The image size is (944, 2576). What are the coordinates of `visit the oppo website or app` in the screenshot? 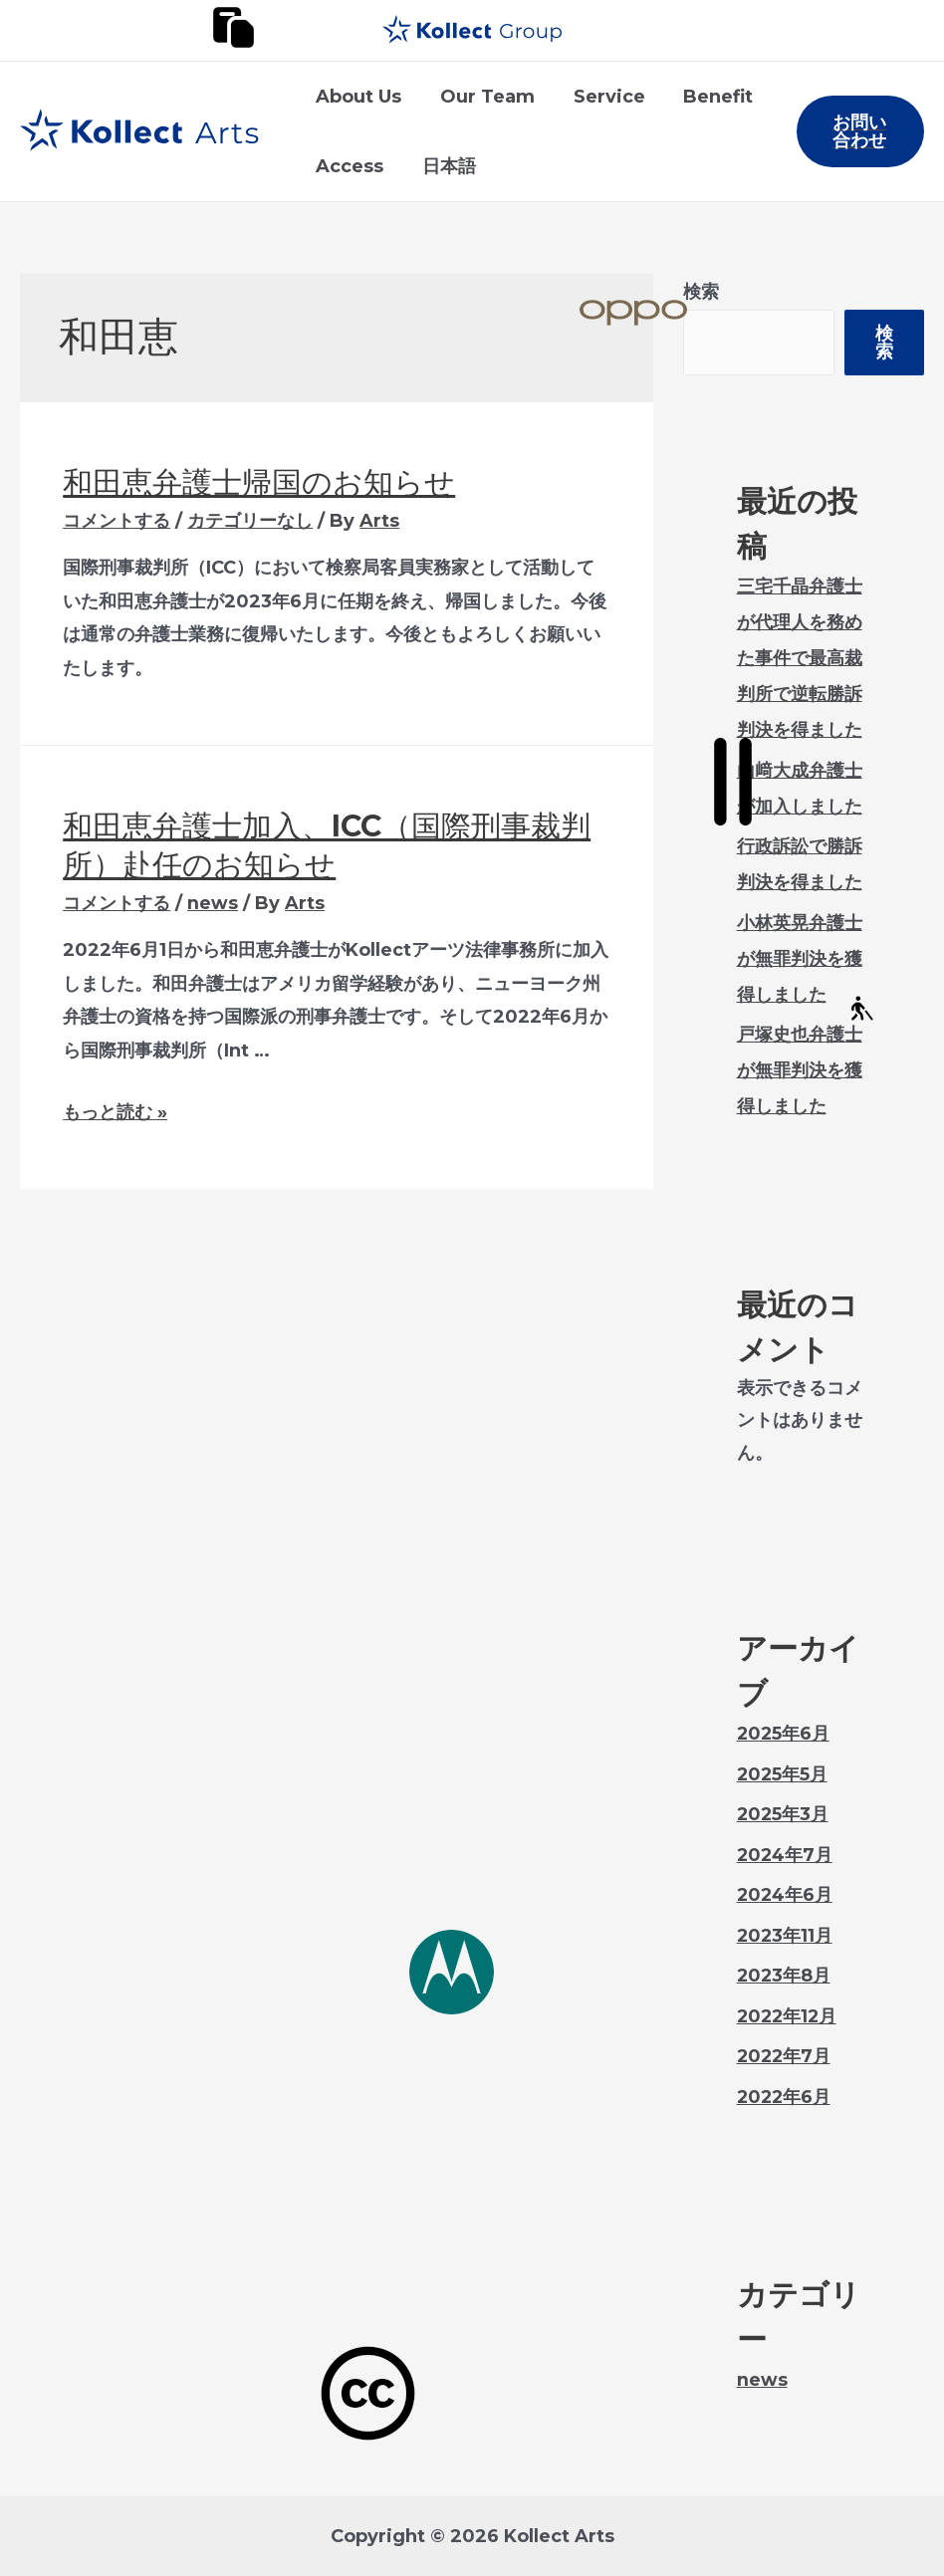 It's located at (633, 313).